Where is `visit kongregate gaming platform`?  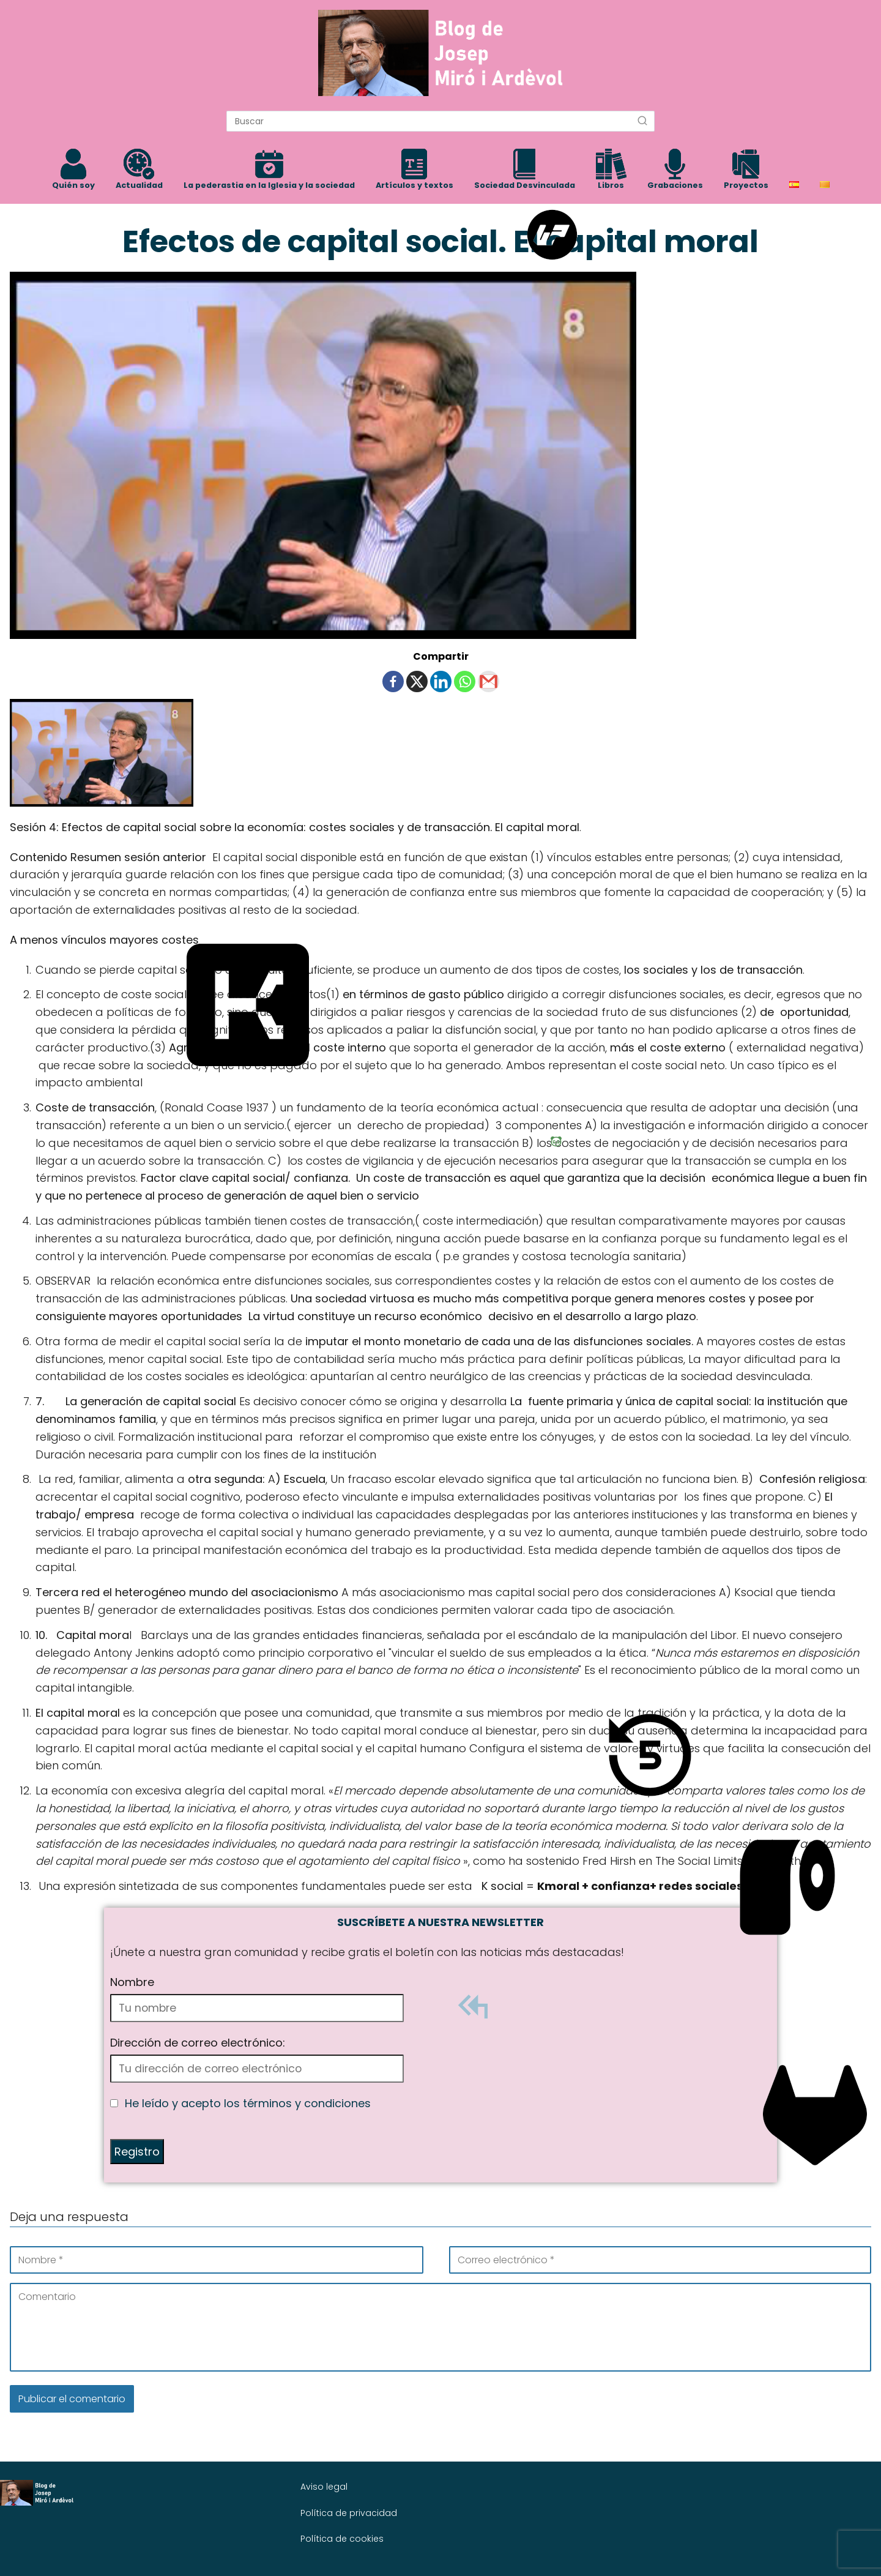
visit kongregate gaming platform is located at coordinates (248, 1005).